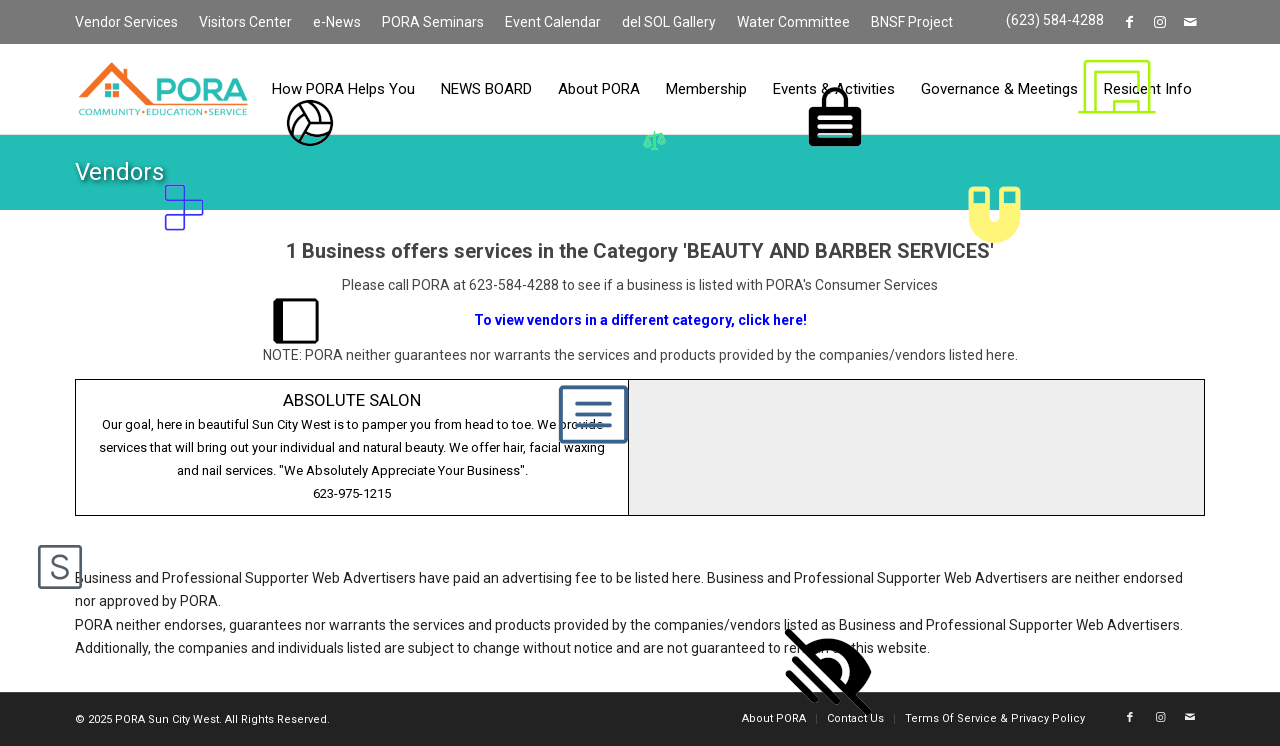  What do you see at coordinates (296, 321) in the screenshot?
I see `move activity bar to the left side of the editor` at bounding box center [296, 321].